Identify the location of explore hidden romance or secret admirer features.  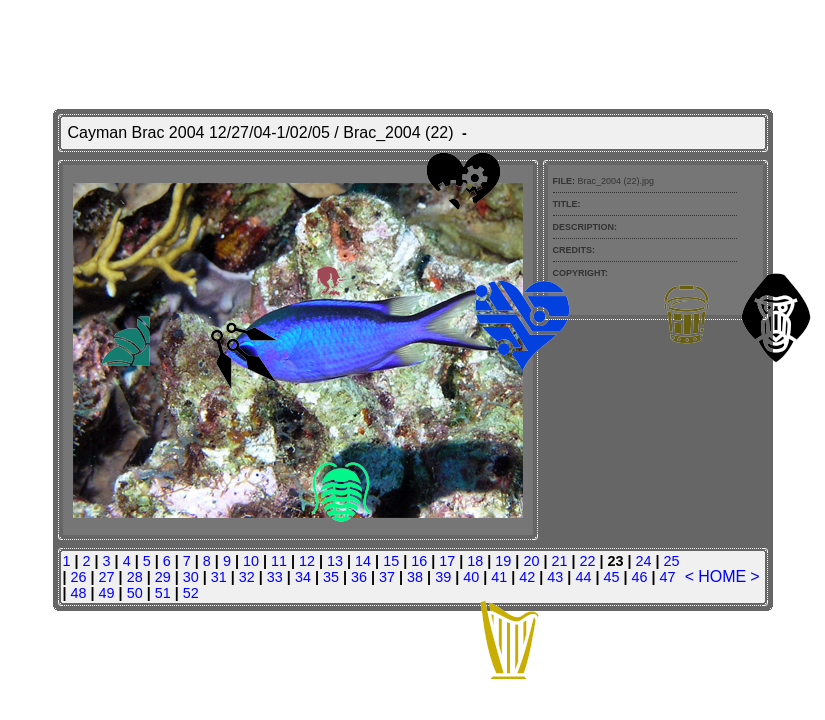
(463, 185).